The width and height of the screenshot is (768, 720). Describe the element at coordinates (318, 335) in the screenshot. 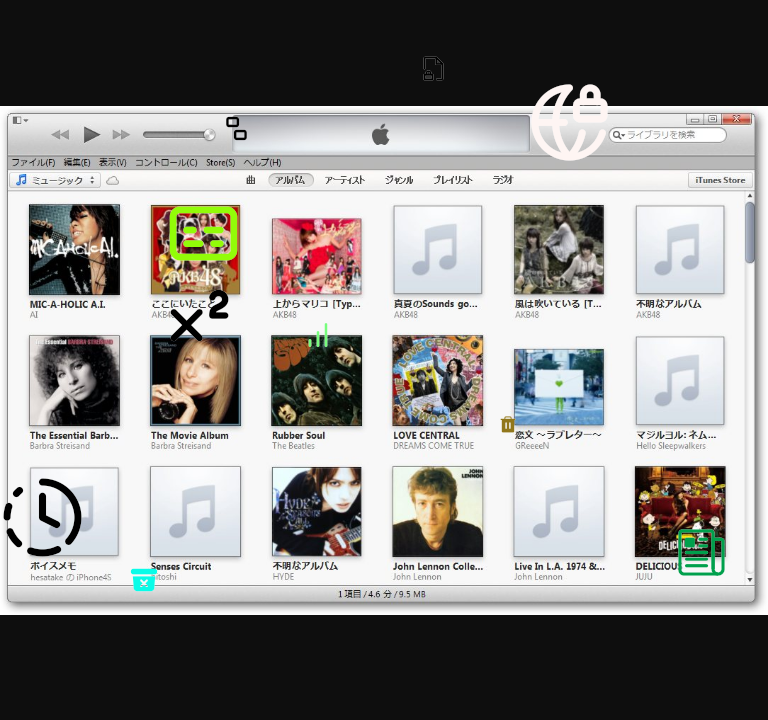

I see `view analytics or statistics` at that location.